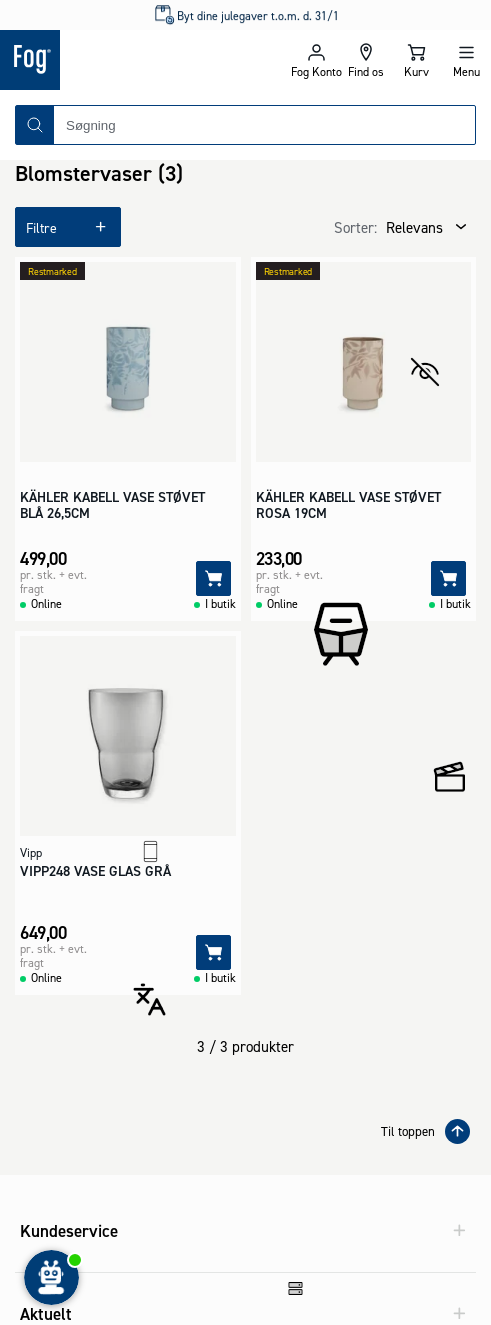 The height and width of the screenshot is (1325, 491). What do you see at coordinates (295, 1288) in the screenshot?
I see `access storage or server settings` at bounding box center [295, 1288].